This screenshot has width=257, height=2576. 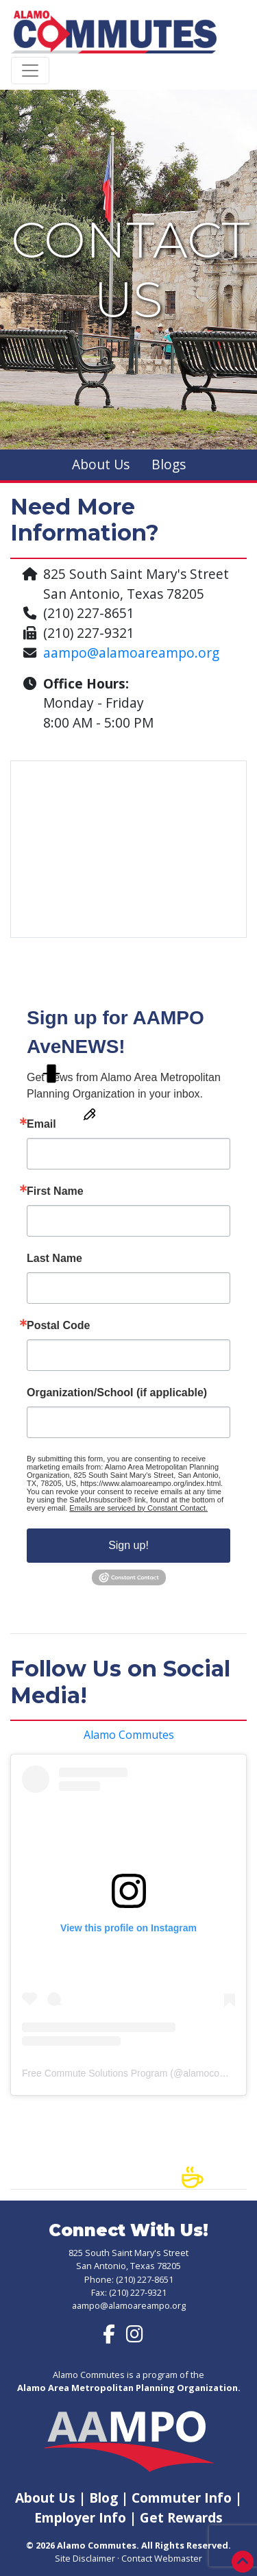 I want to click on edit or write content, so click(x=89, y=1115).